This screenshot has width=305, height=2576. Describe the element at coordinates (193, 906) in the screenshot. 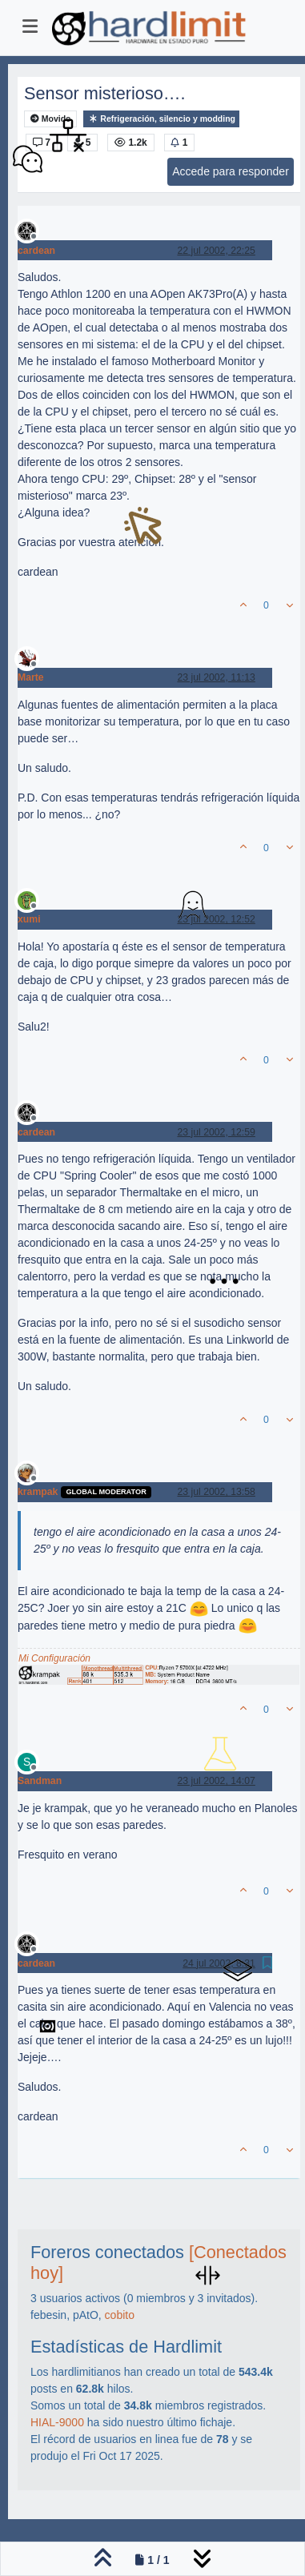

I see `indicates linux operating system compatibility` at that location.